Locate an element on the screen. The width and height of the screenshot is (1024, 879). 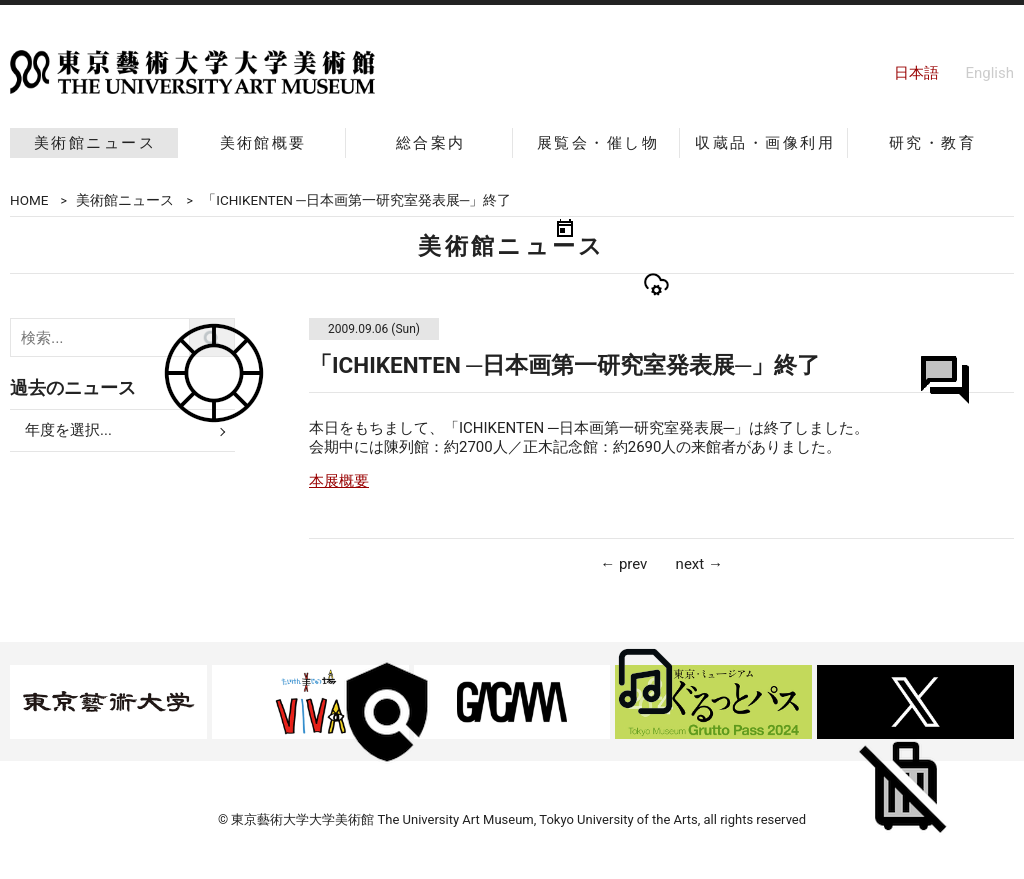
view today's date or events is located at coordinates (565, 229).